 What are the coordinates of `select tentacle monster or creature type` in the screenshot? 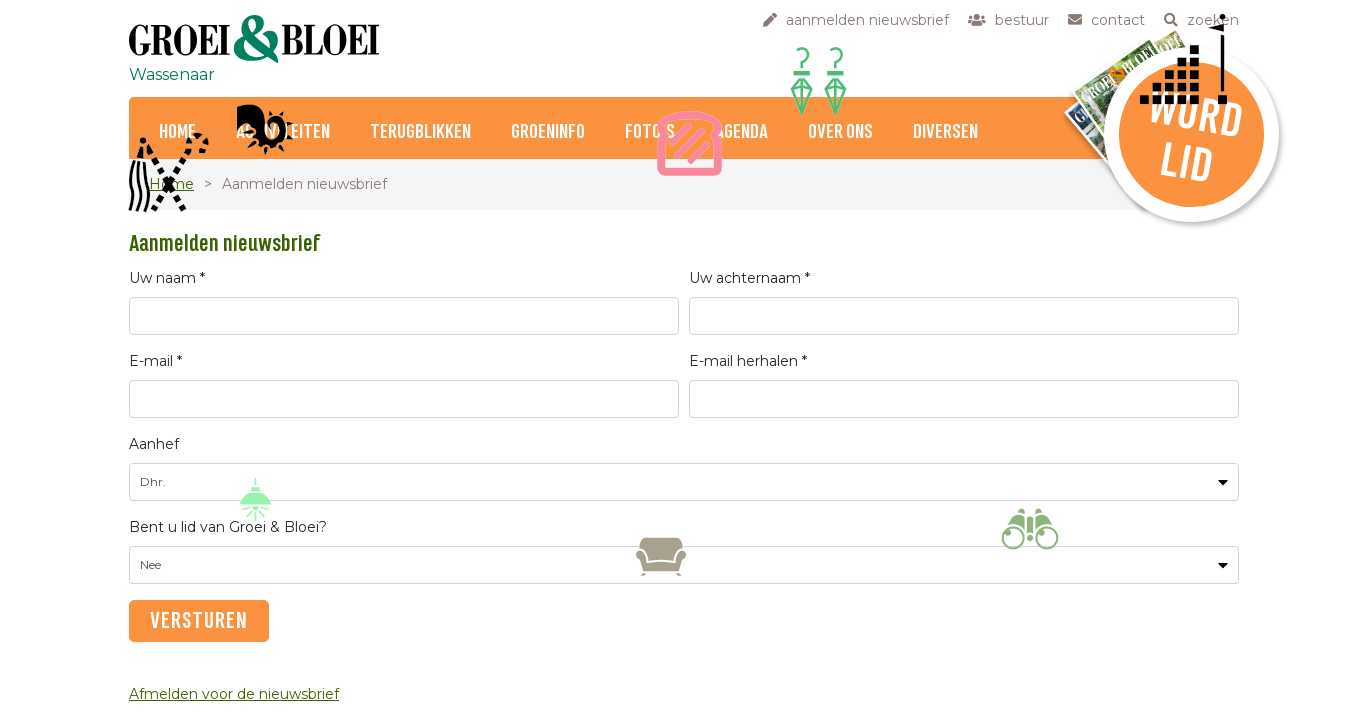 It's located at (265, 130).